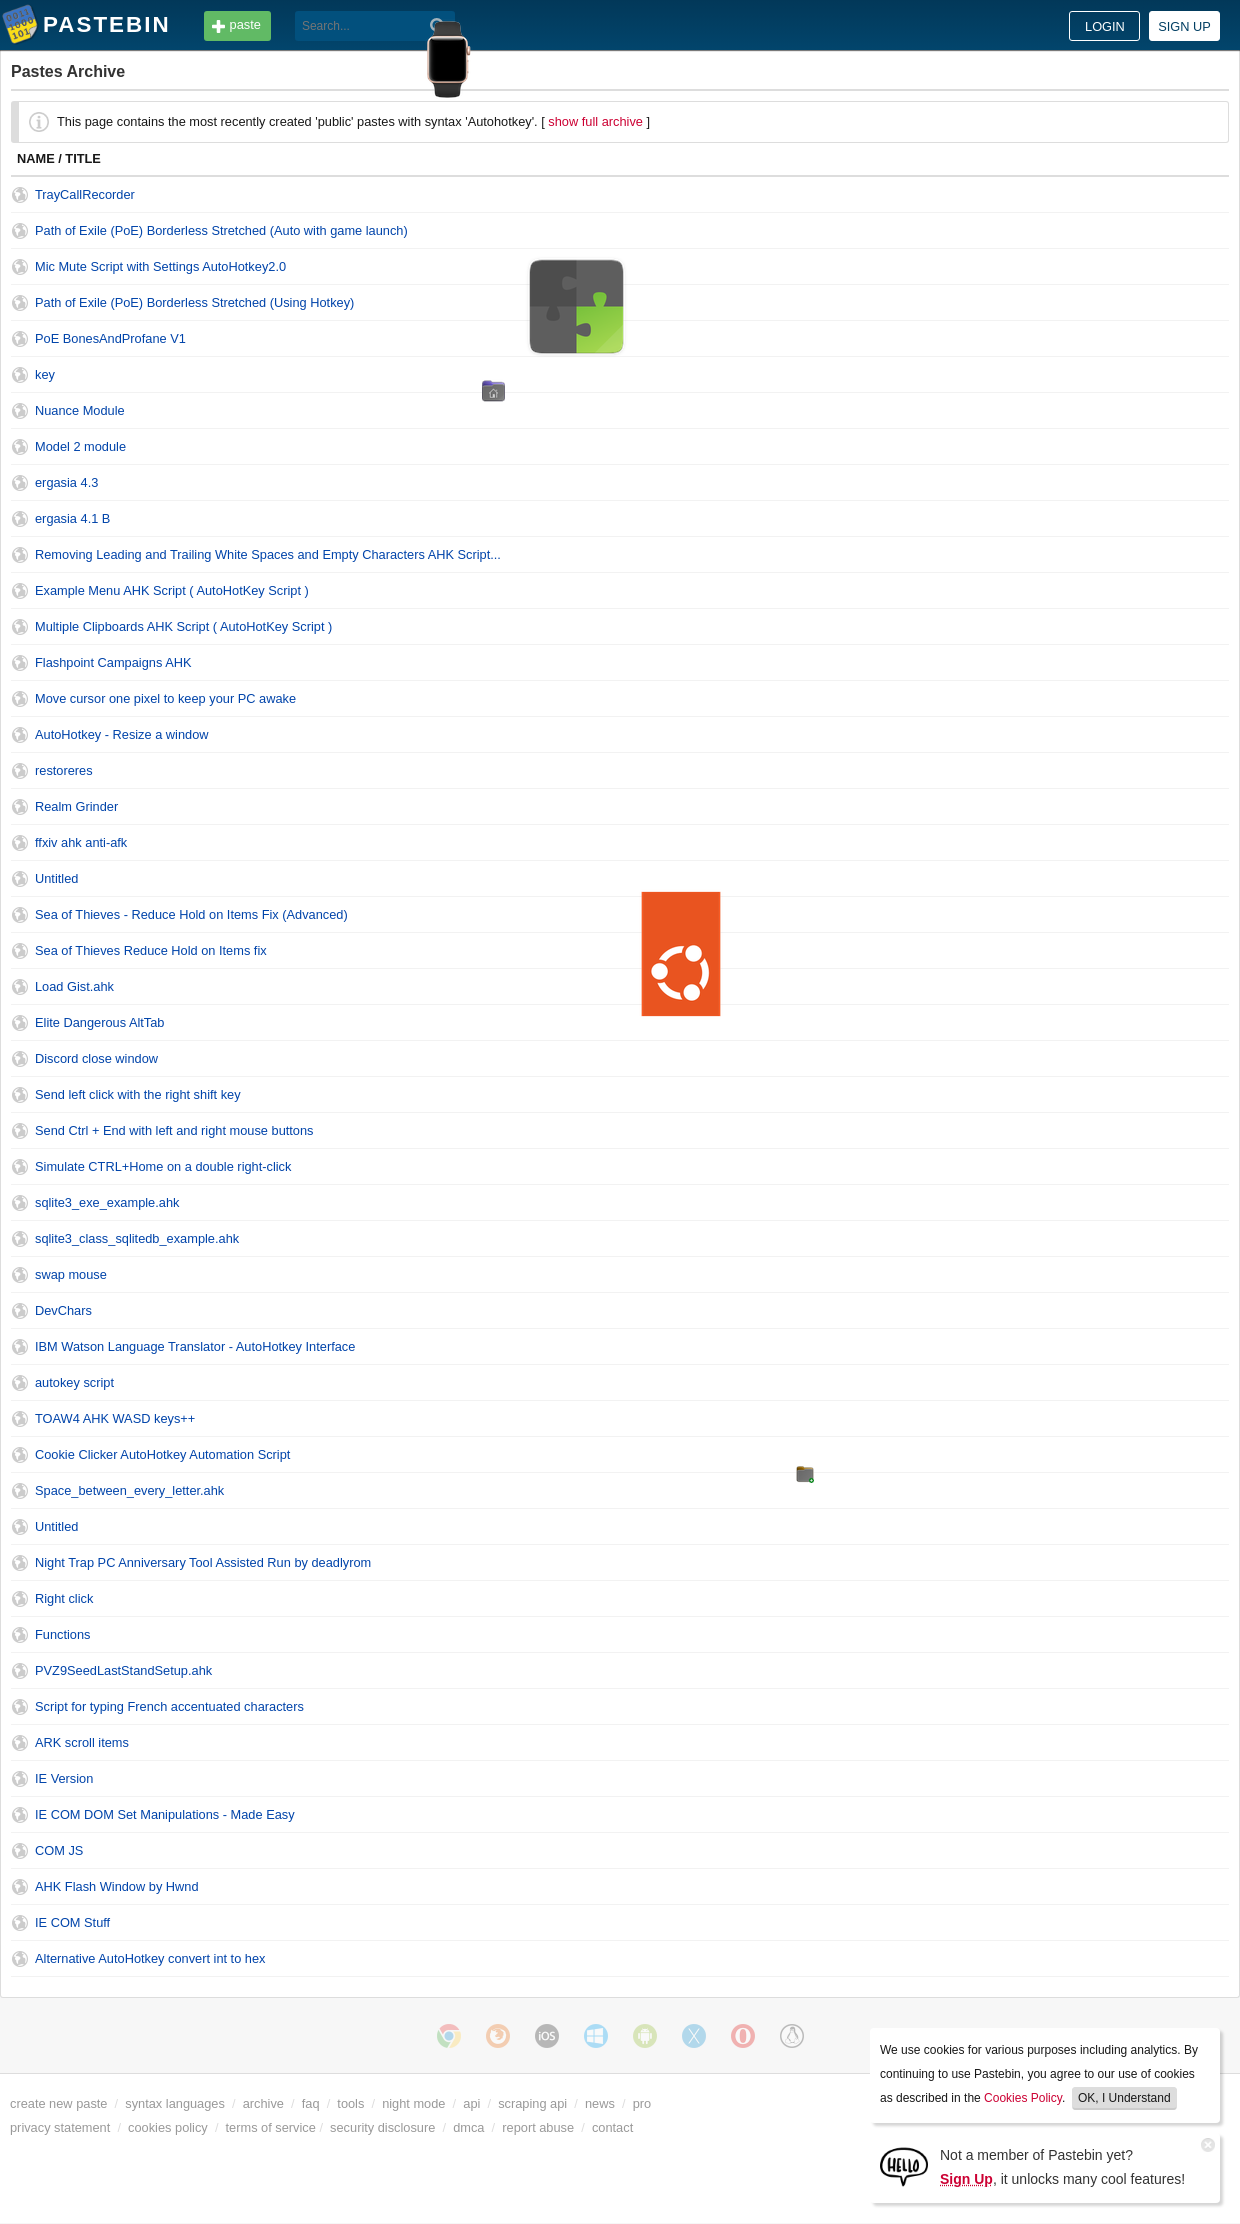 The width and height of the screenshot is (1240, 2224). Describe the element at coordinates (576, 306) in the screenshot. I see `open gnome shell extensions manager` at that location.